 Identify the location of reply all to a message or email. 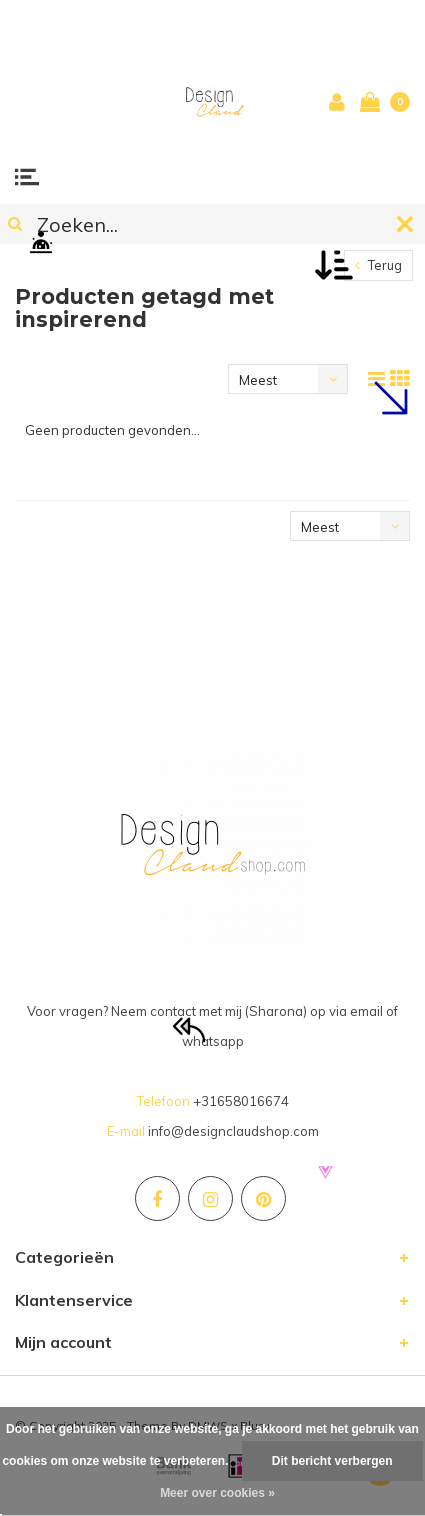
(189, 1030).